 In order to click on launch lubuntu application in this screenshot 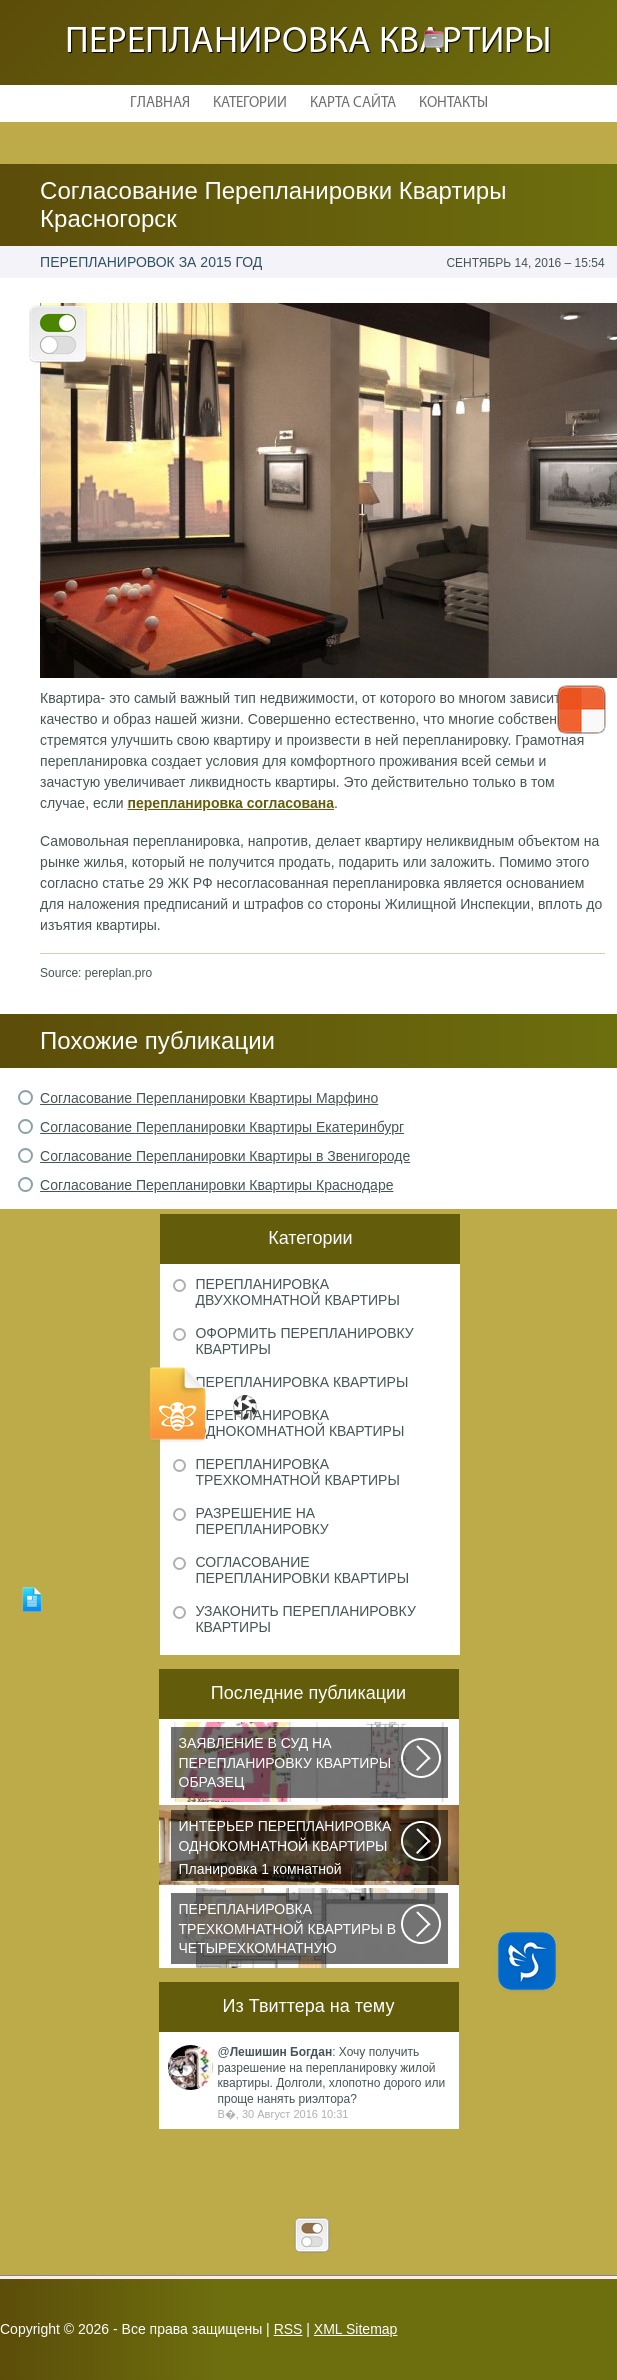, I will do `click(527, 1961)`.